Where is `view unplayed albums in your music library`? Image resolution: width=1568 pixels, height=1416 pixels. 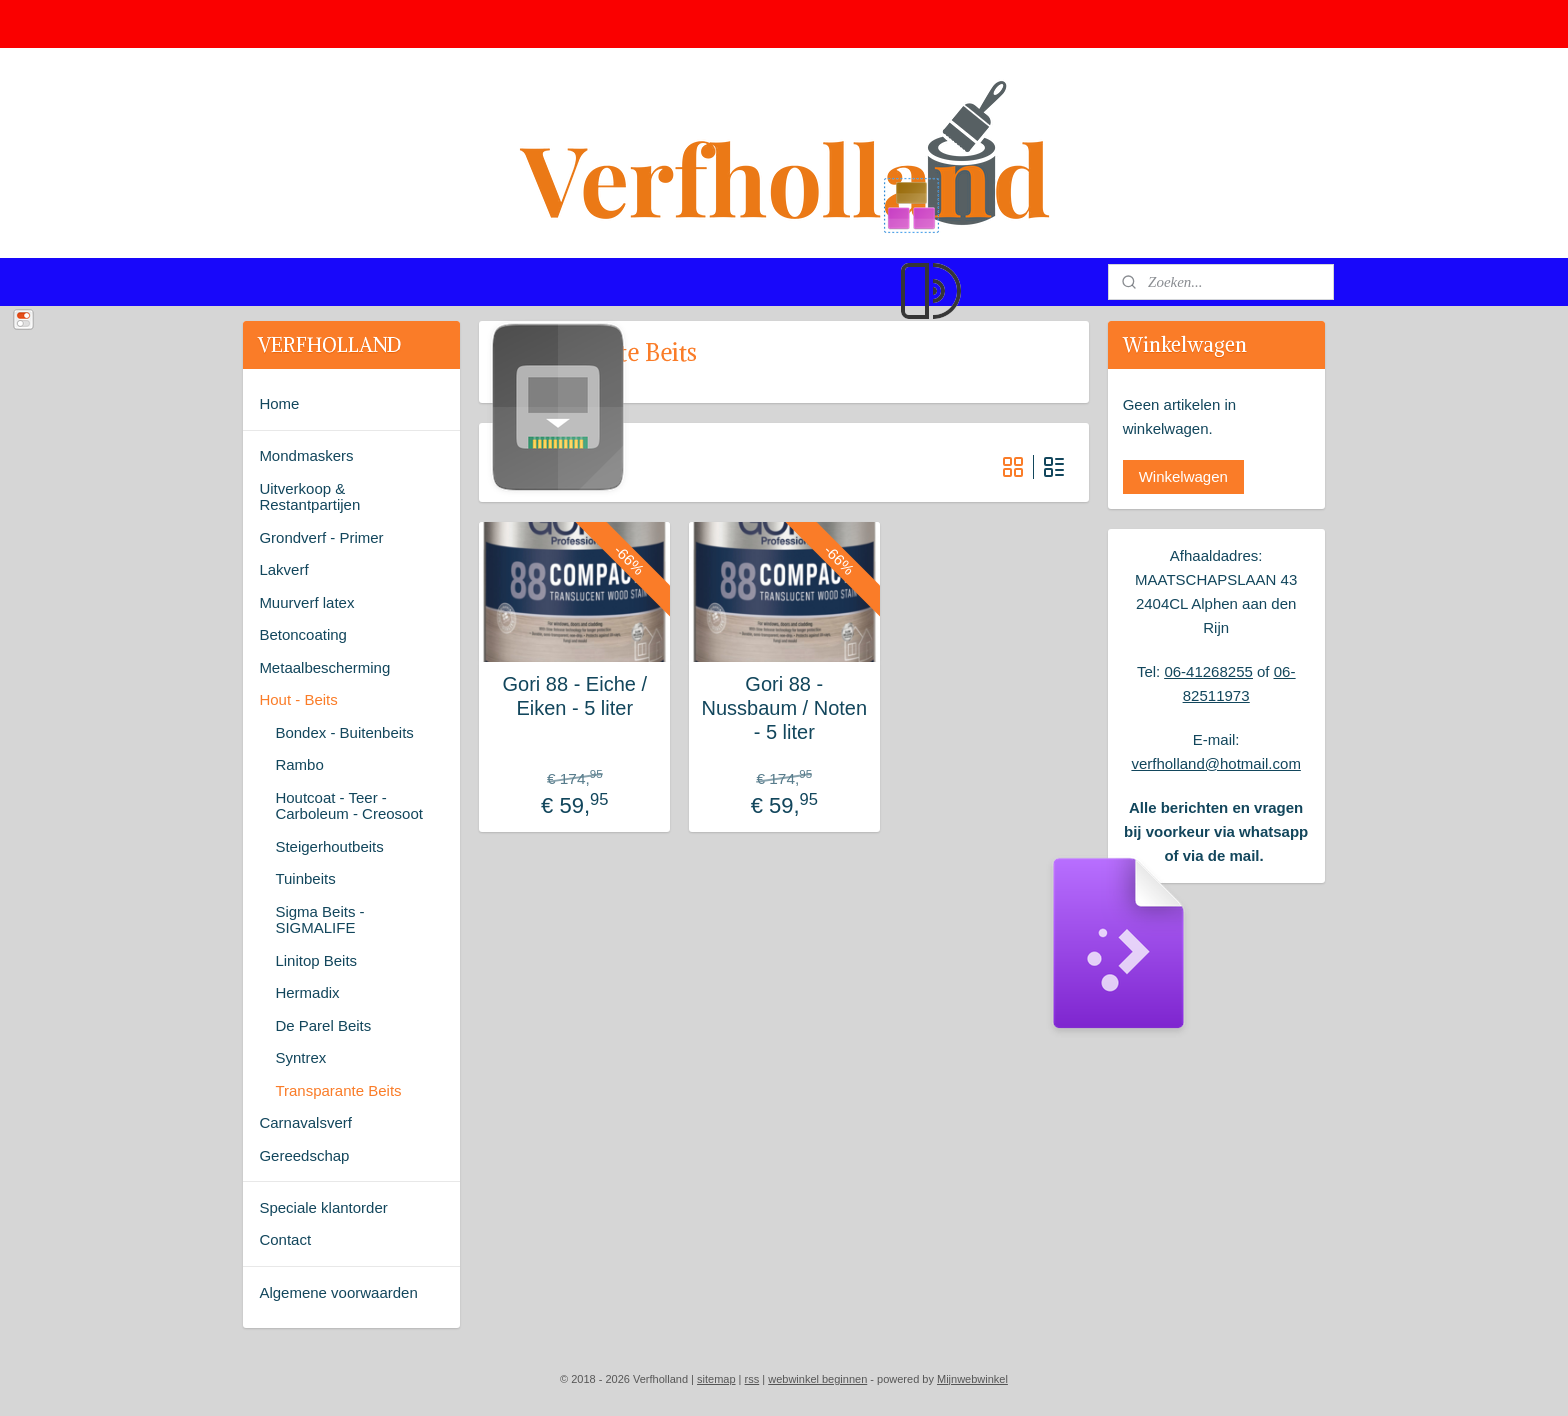
view unplayed albums in your music library is located at coordinates (929, 291).